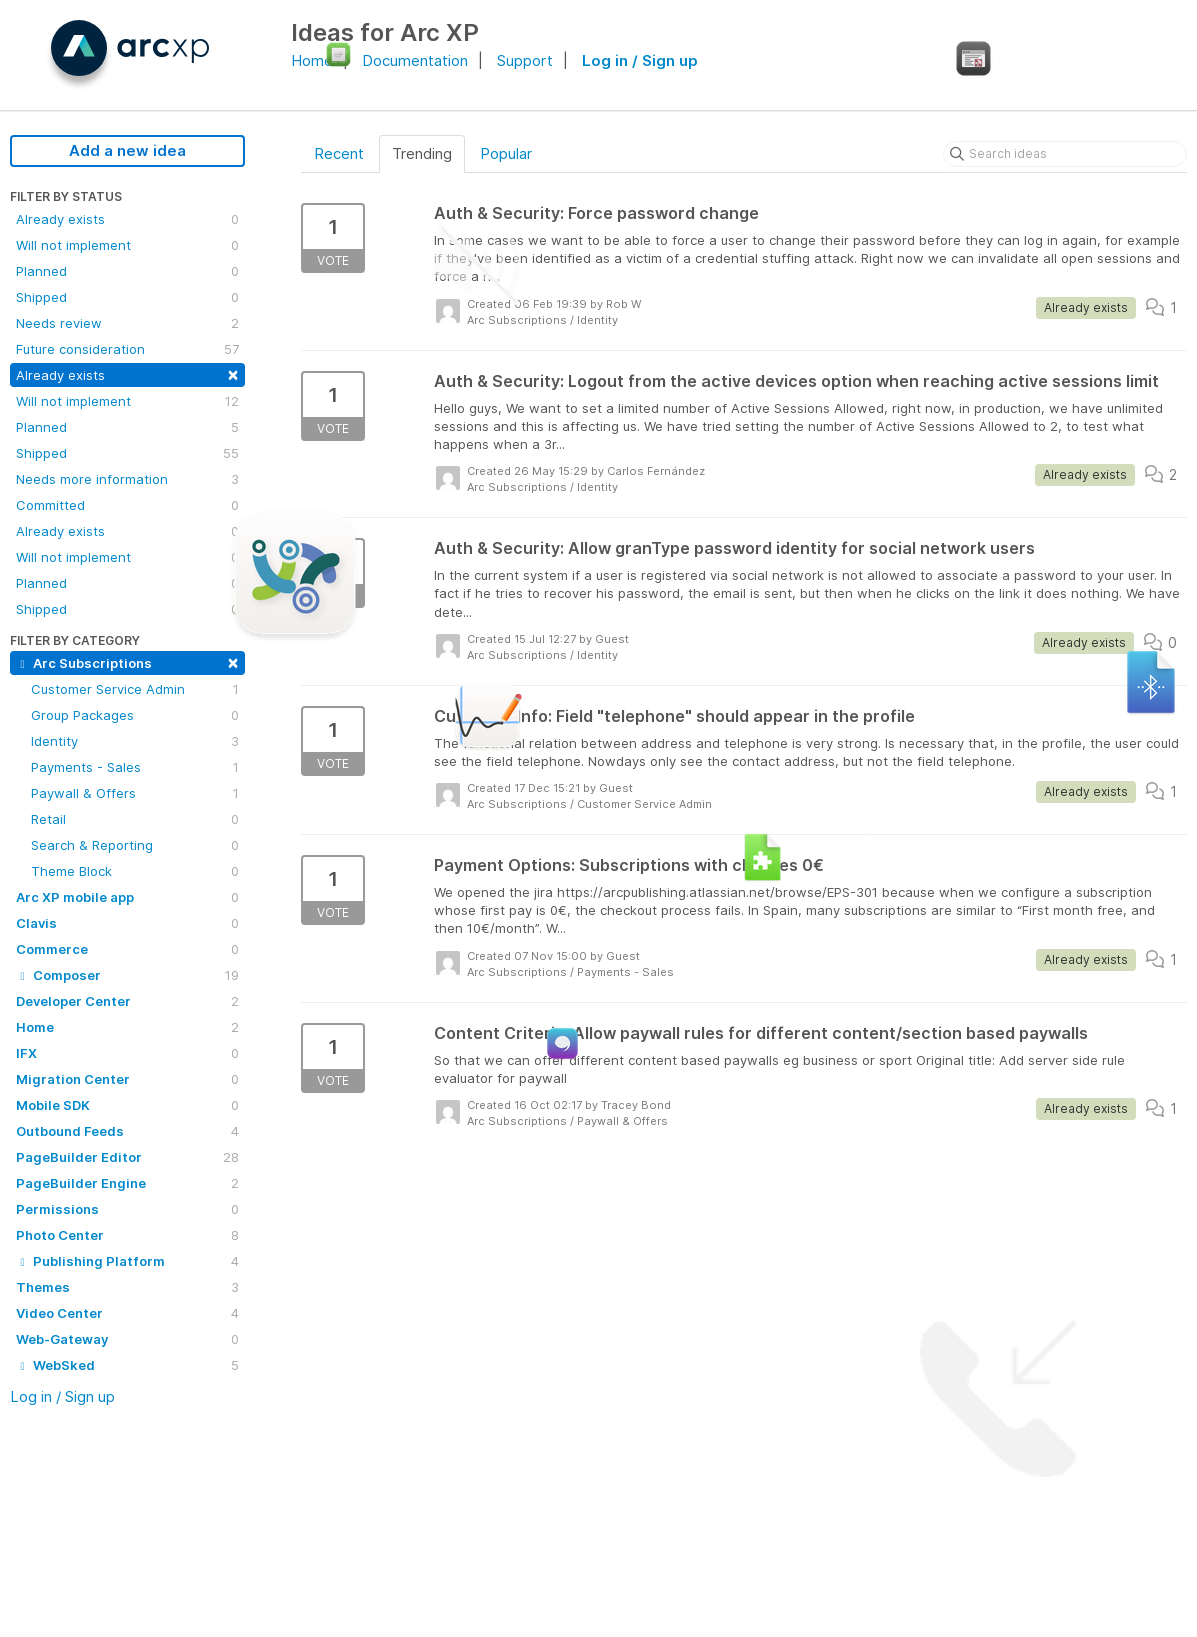 This screenshot has width=1197, height=1637. I want to click on configure ad blocker settings, so click(973, 58).